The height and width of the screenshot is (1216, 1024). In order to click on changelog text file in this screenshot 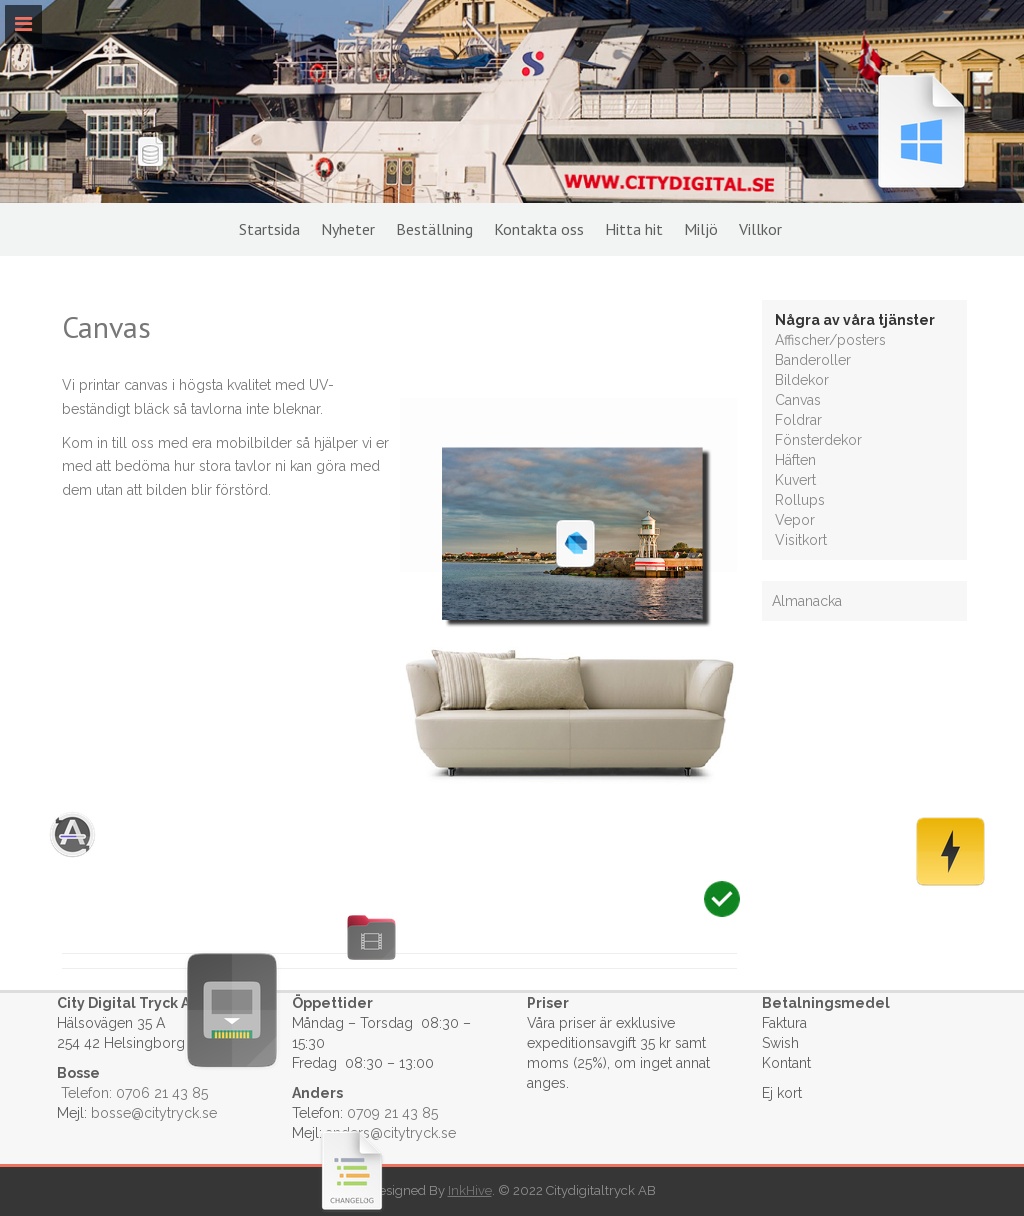, I will do `click(352, 1172)`.